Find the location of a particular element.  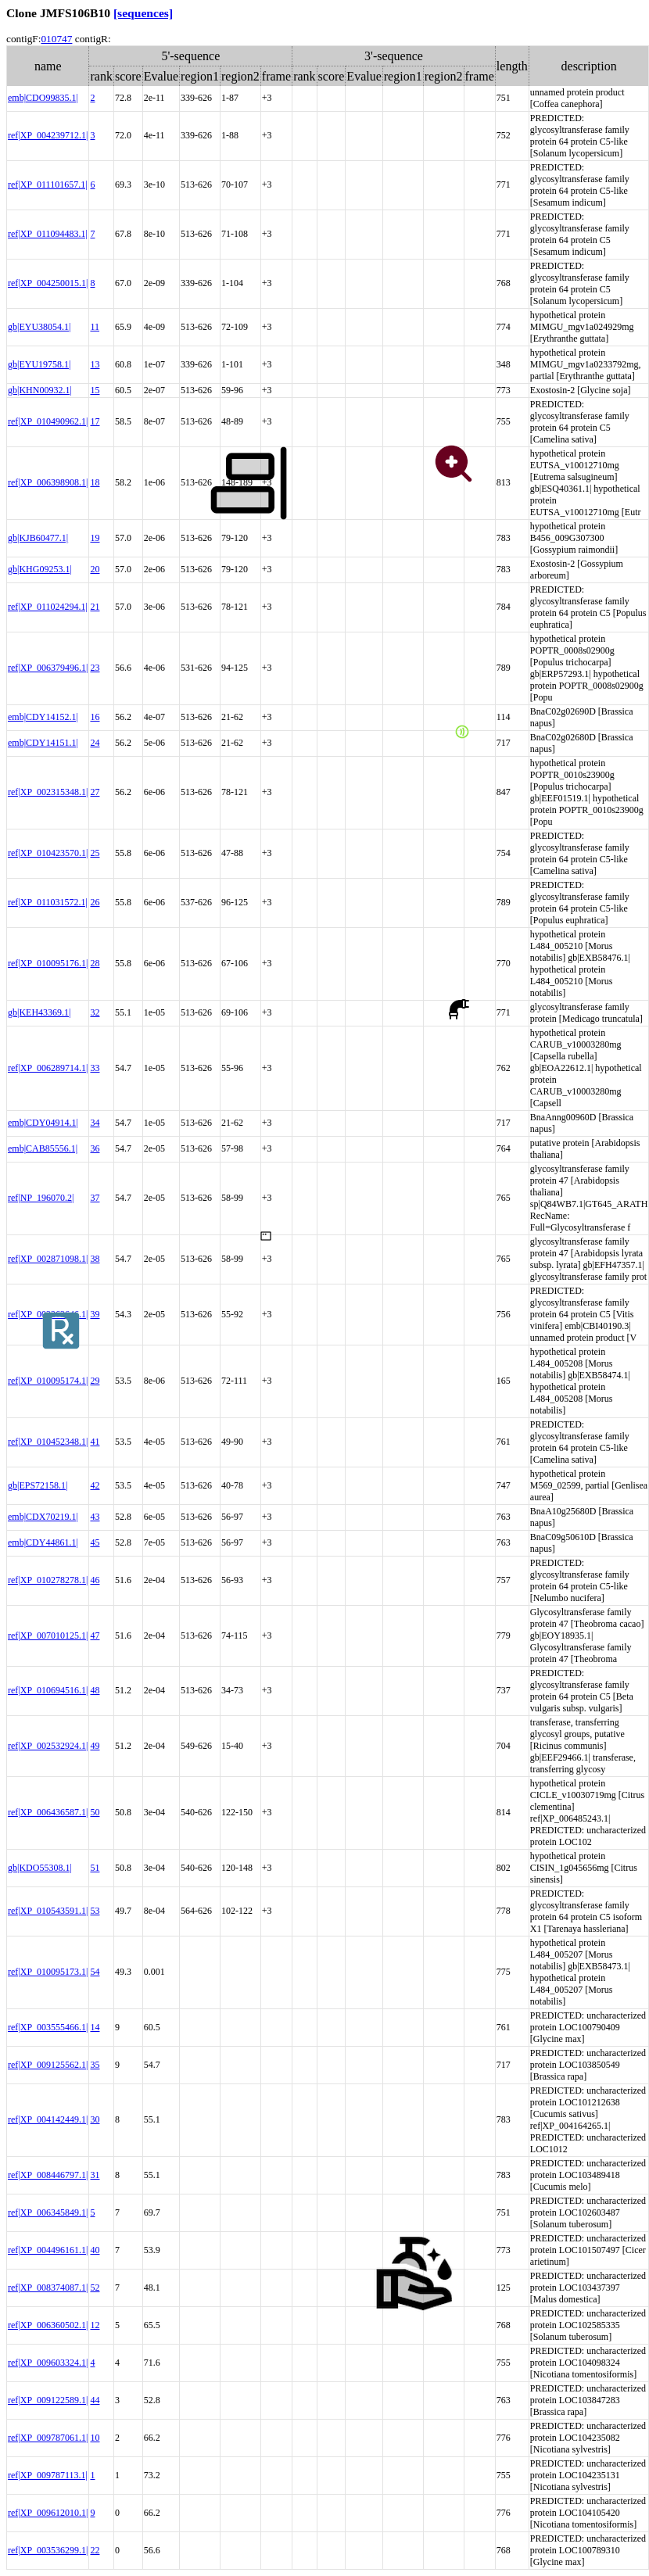

tap to pay with contactless payment is located at coordinates (462, 732).